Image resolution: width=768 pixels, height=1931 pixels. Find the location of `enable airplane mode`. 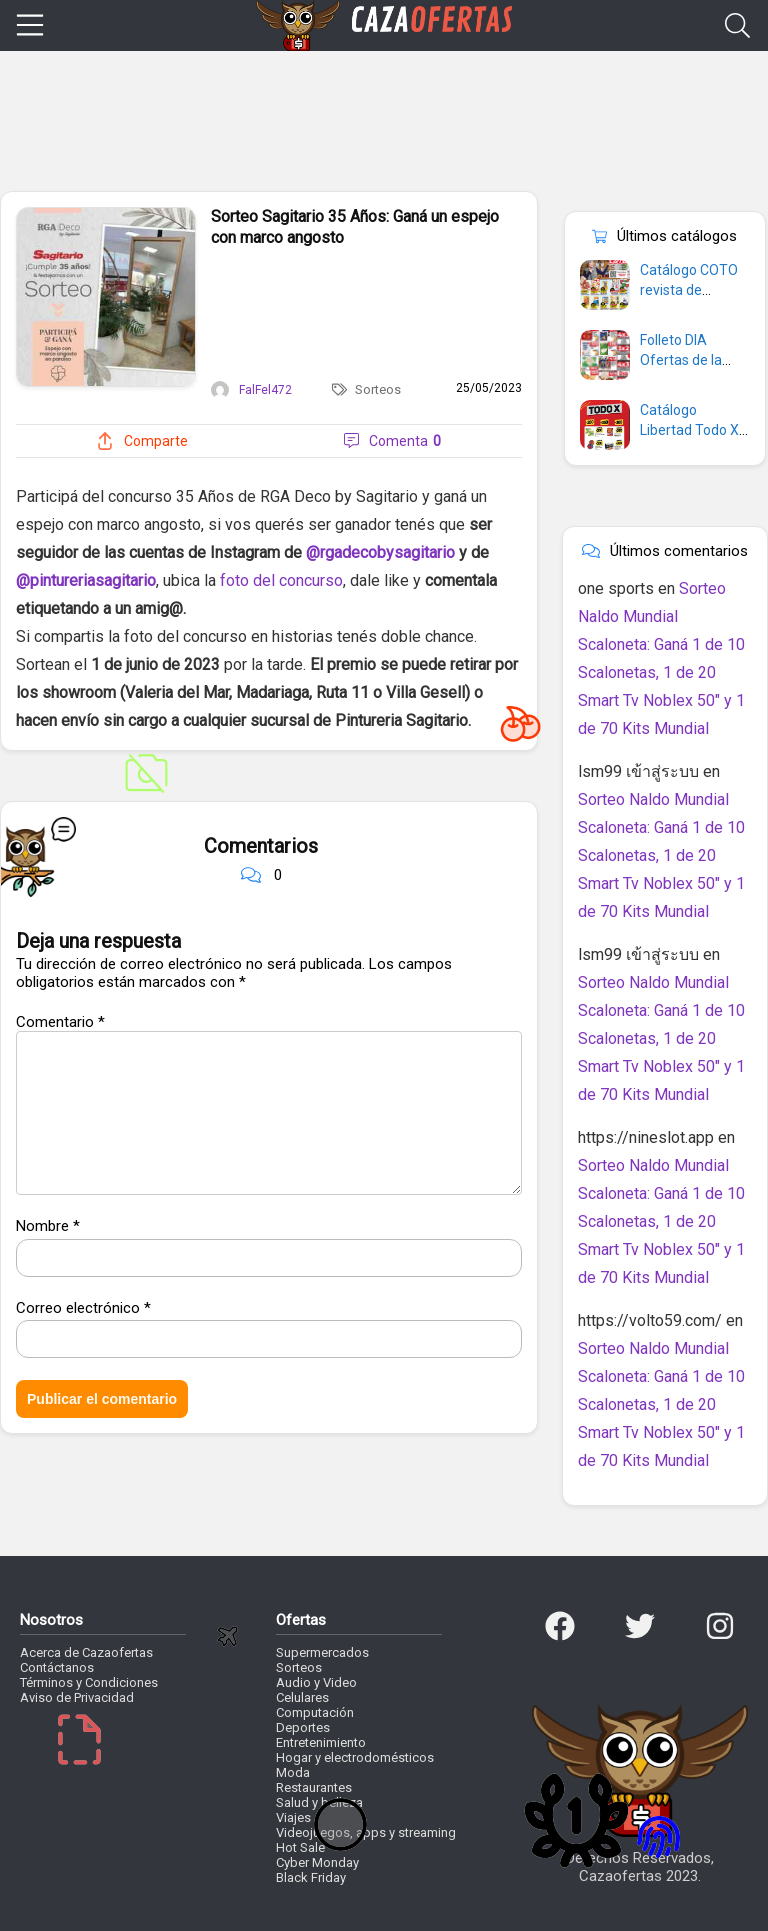

enable airplane mode is located at coordinates (228, 1636).